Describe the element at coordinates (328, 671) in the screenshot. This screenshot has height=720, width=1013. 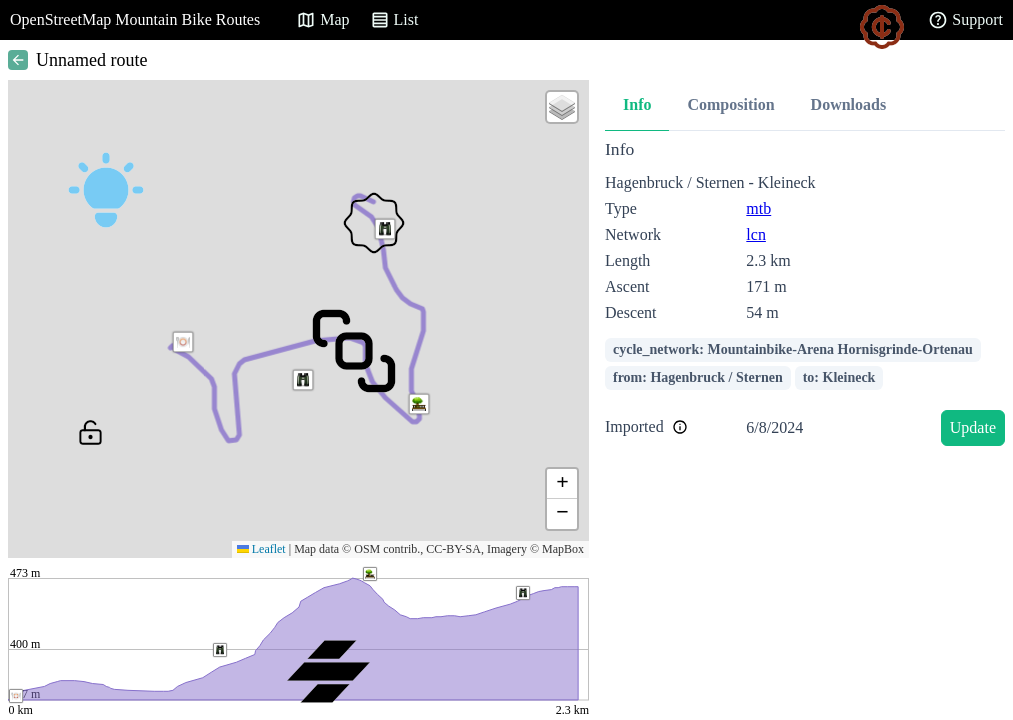
I see `stencil framework logo` at that location.